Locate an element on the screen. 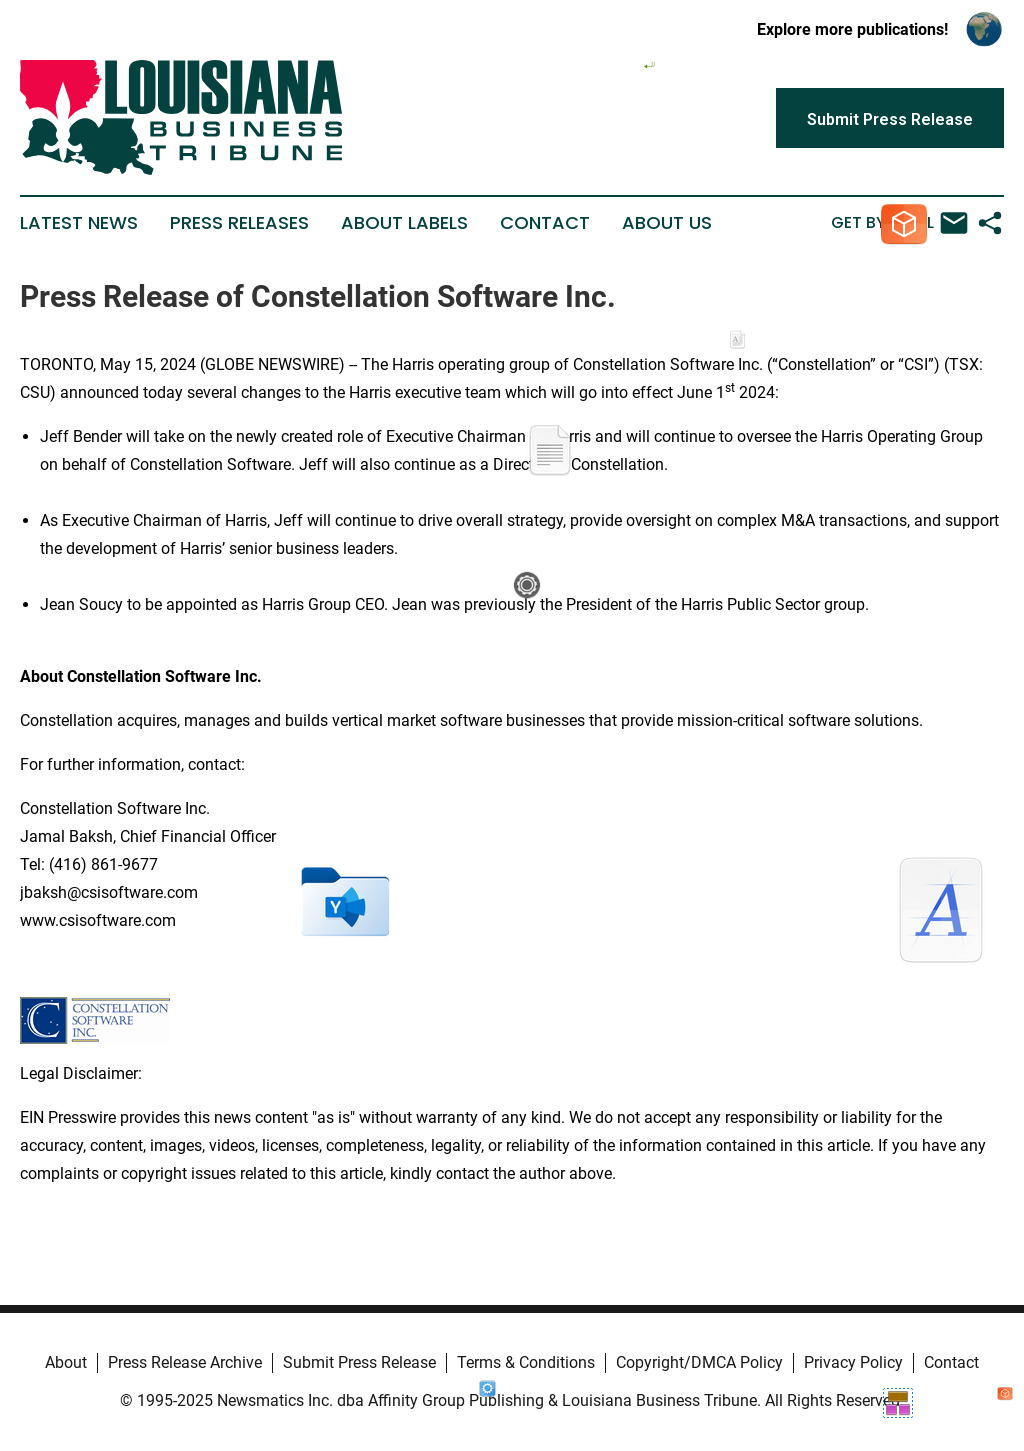 The width and height of the screenshot is (1024, 1451). open folder containing Microsoft Yammer files is located at coordinates (345, 904).